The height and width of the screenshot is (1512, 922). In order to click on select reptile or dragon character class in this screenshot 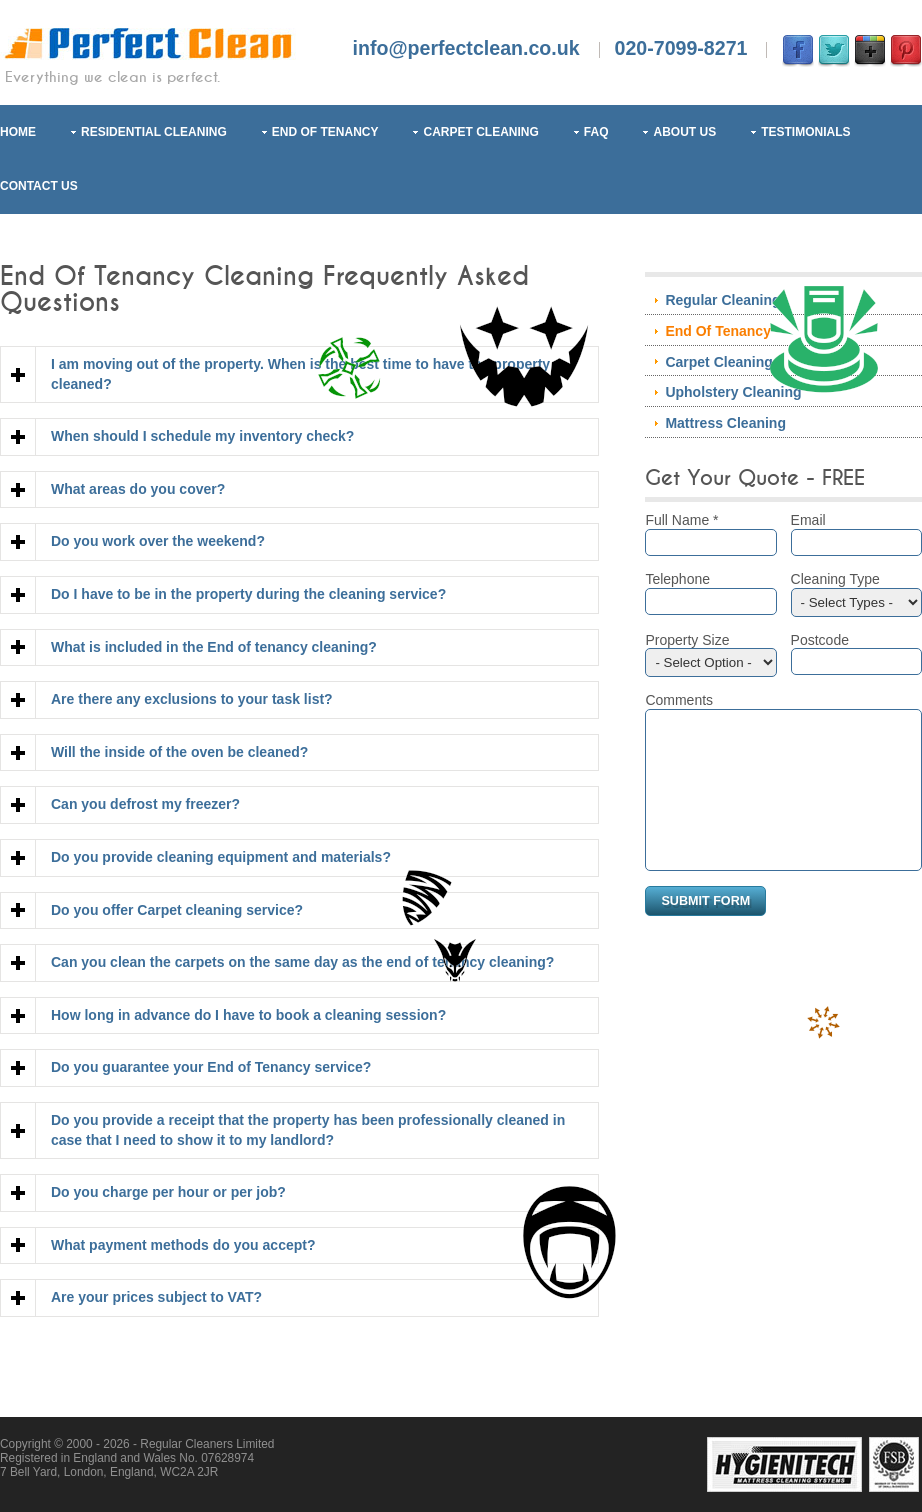, I will do `click(455, 960)`.